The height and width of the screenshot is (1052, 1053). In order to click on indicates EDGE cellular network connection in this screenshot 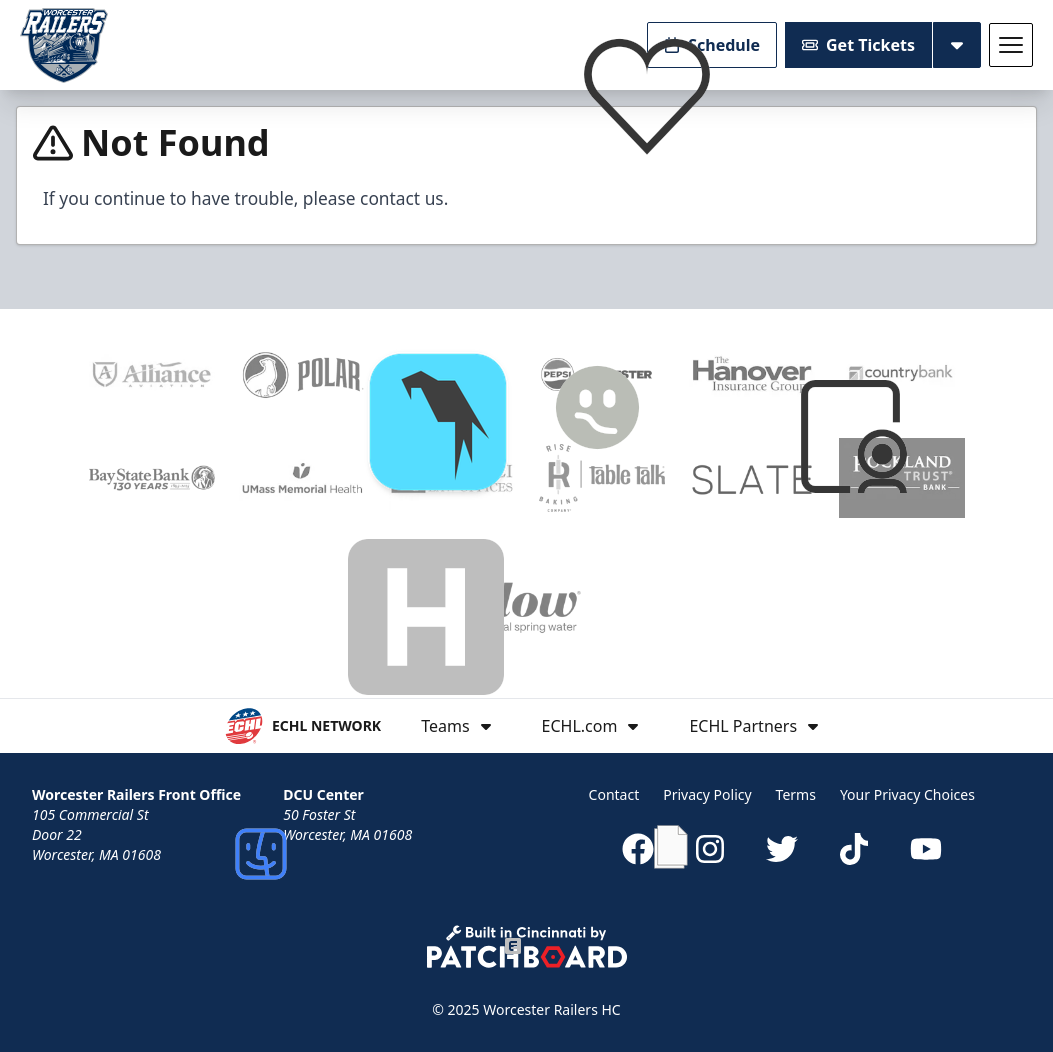, I will do `click(513, 946)`.